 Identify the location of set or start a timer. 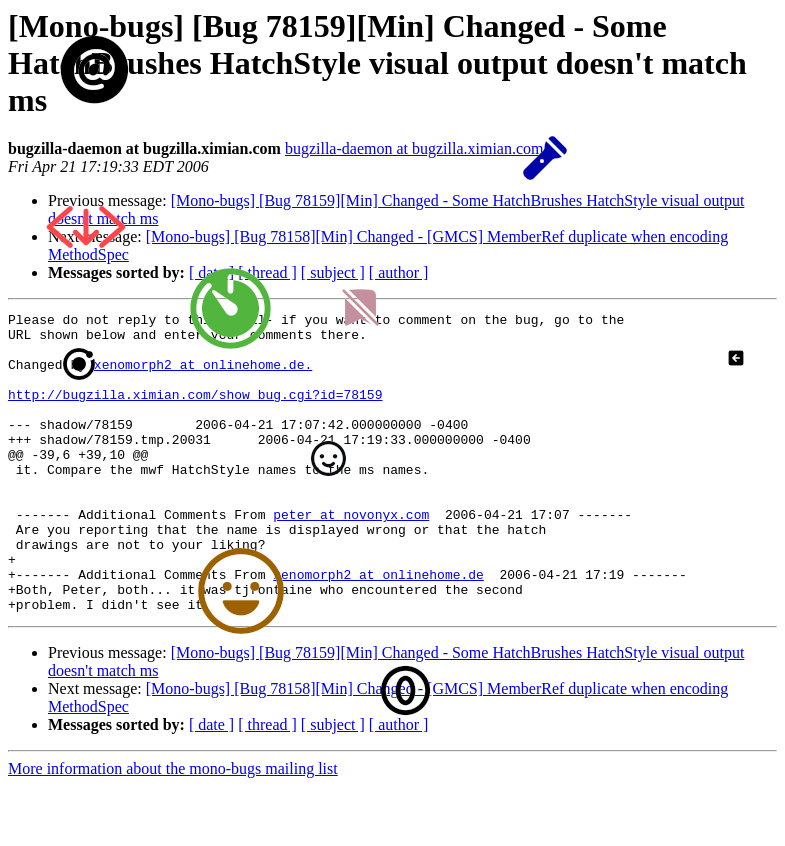
(230, 308).